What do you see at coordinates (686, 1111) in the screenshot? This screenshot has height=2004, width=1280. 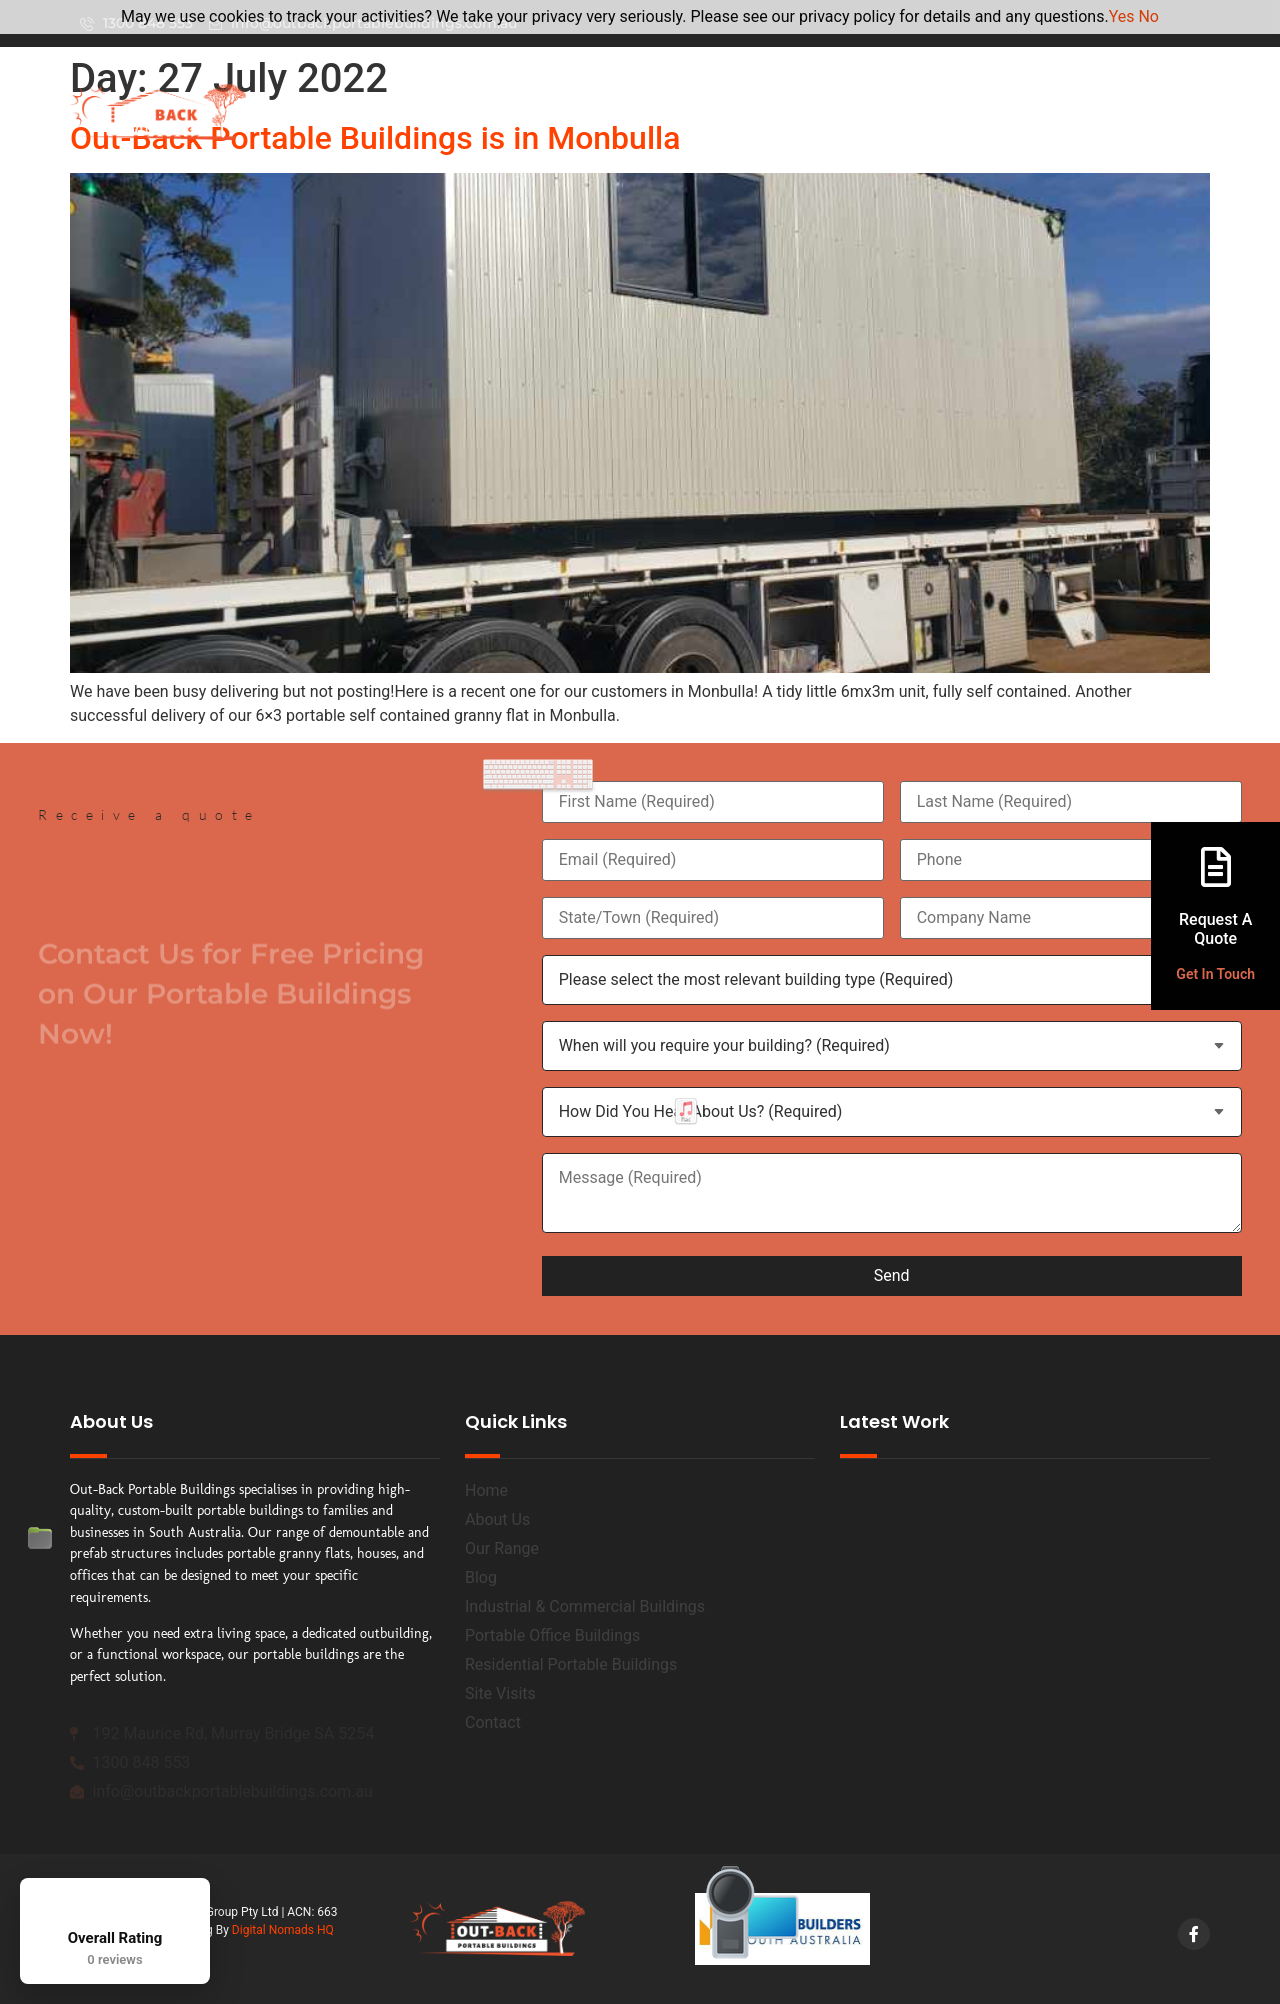 I see `a flac audio file` at bounding box center [686, 1111].